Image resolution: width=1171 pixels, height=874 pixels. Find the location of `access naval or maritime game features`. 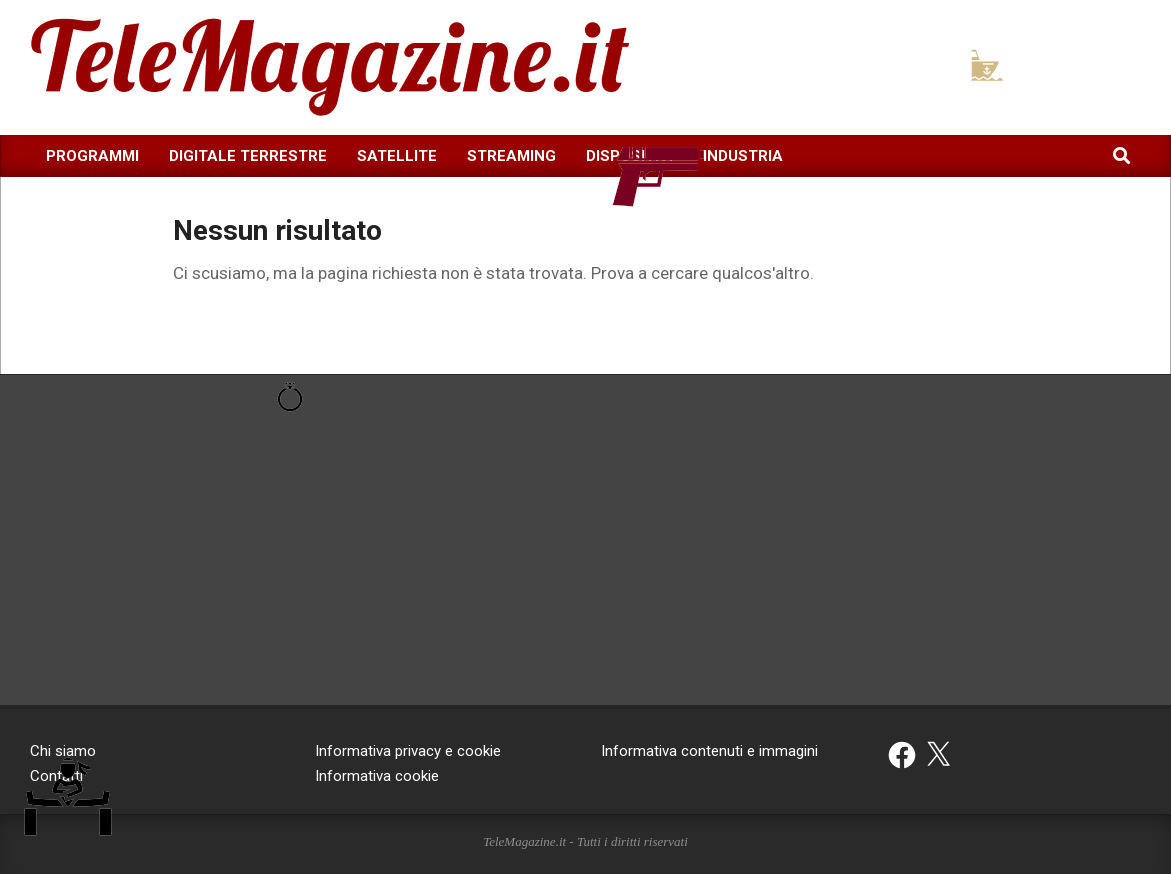

access naval or maritime game features is located at coordinates (987, 65).